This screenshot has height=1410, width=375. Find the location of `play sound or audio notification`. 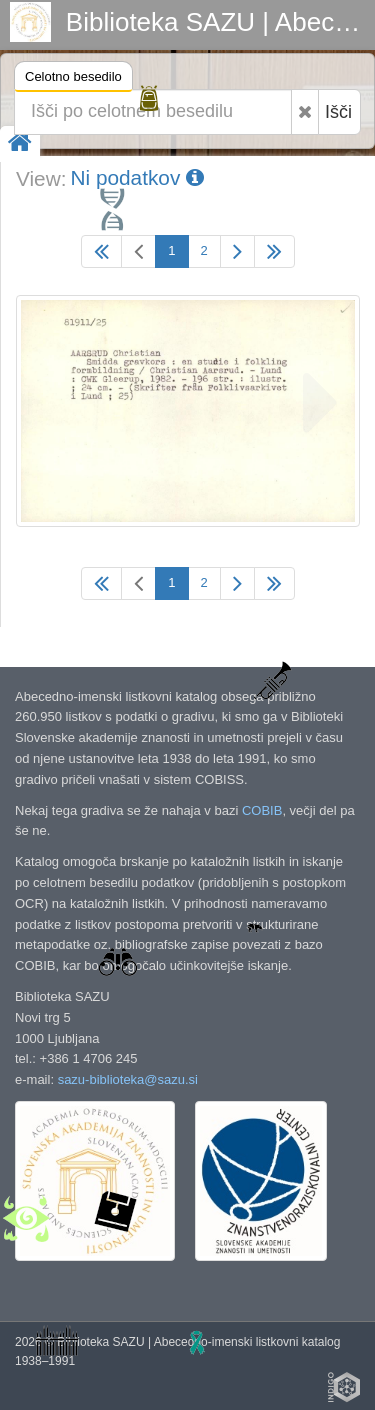

play sound or audio notification is located at coordinates (272, 680).